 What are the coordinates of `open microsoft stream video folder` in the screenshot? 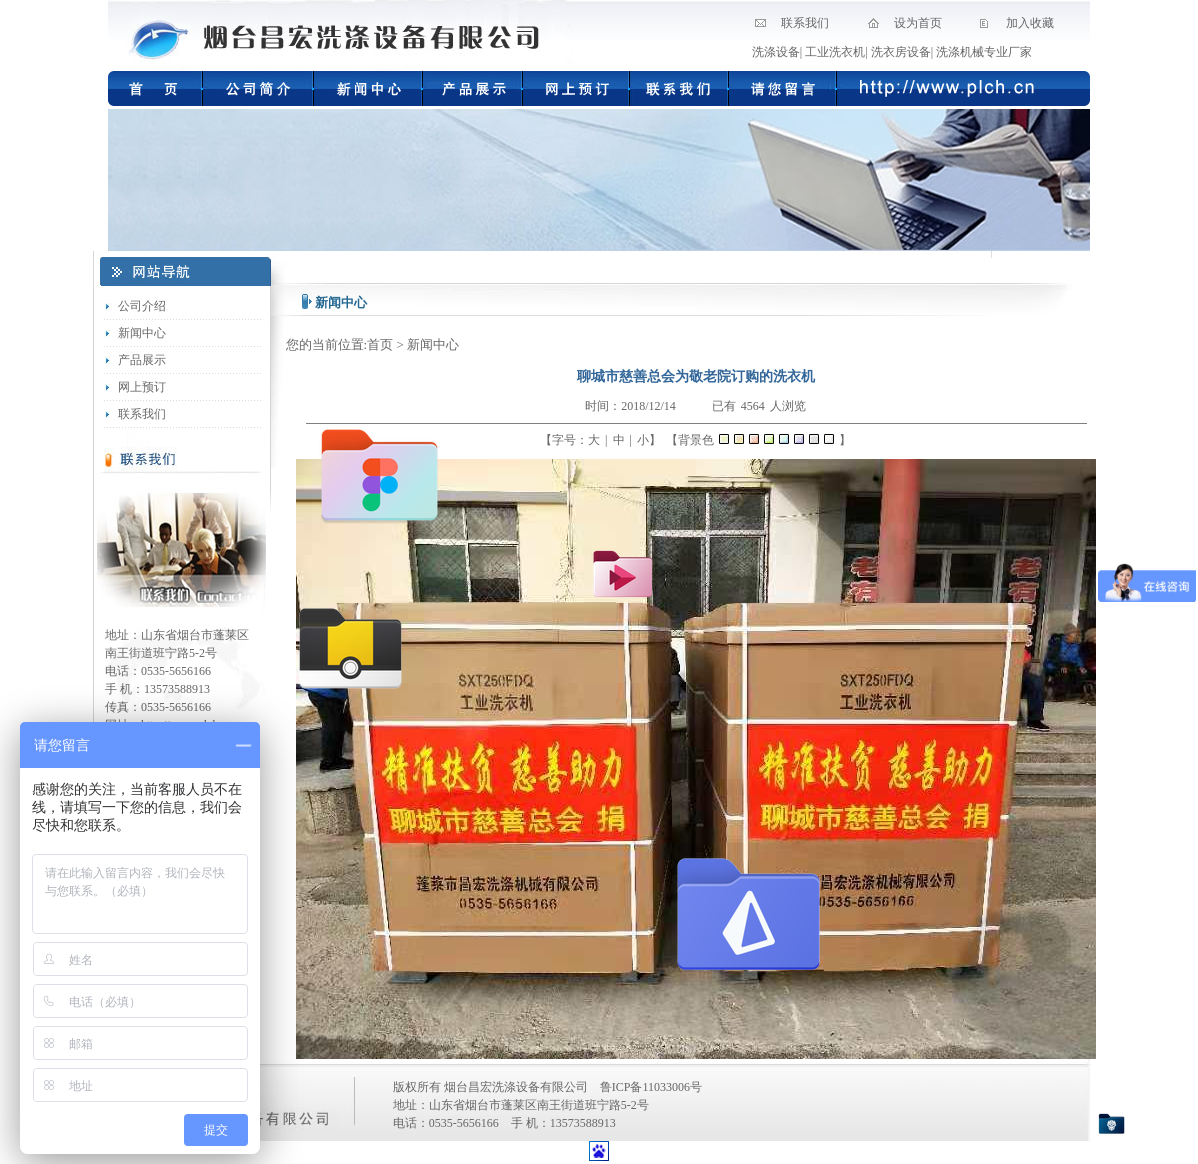 It's located at (622, 575).